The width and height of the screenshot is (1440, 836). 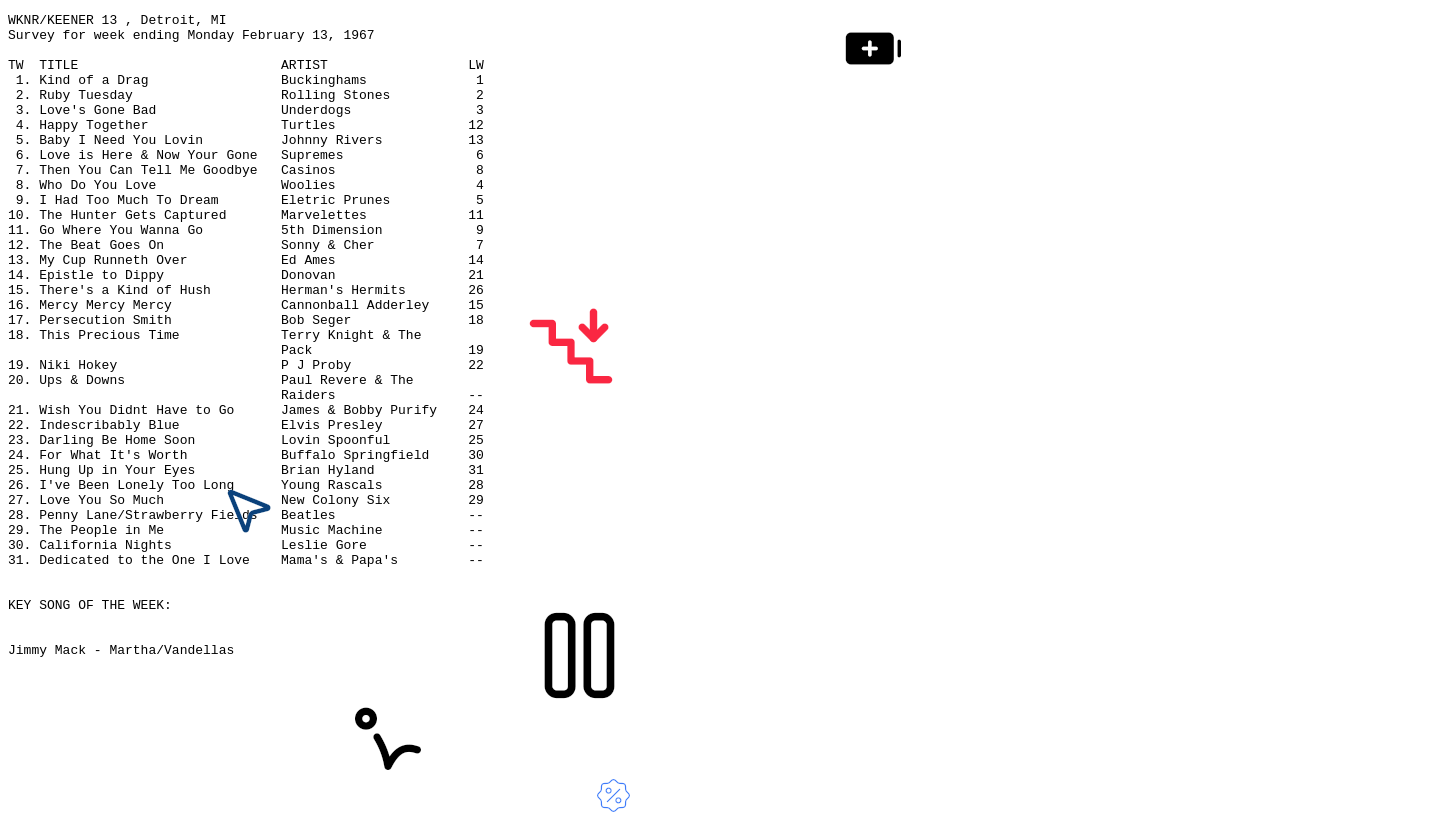 I want to click on add or extend battery life, so click(x=872, y=48).